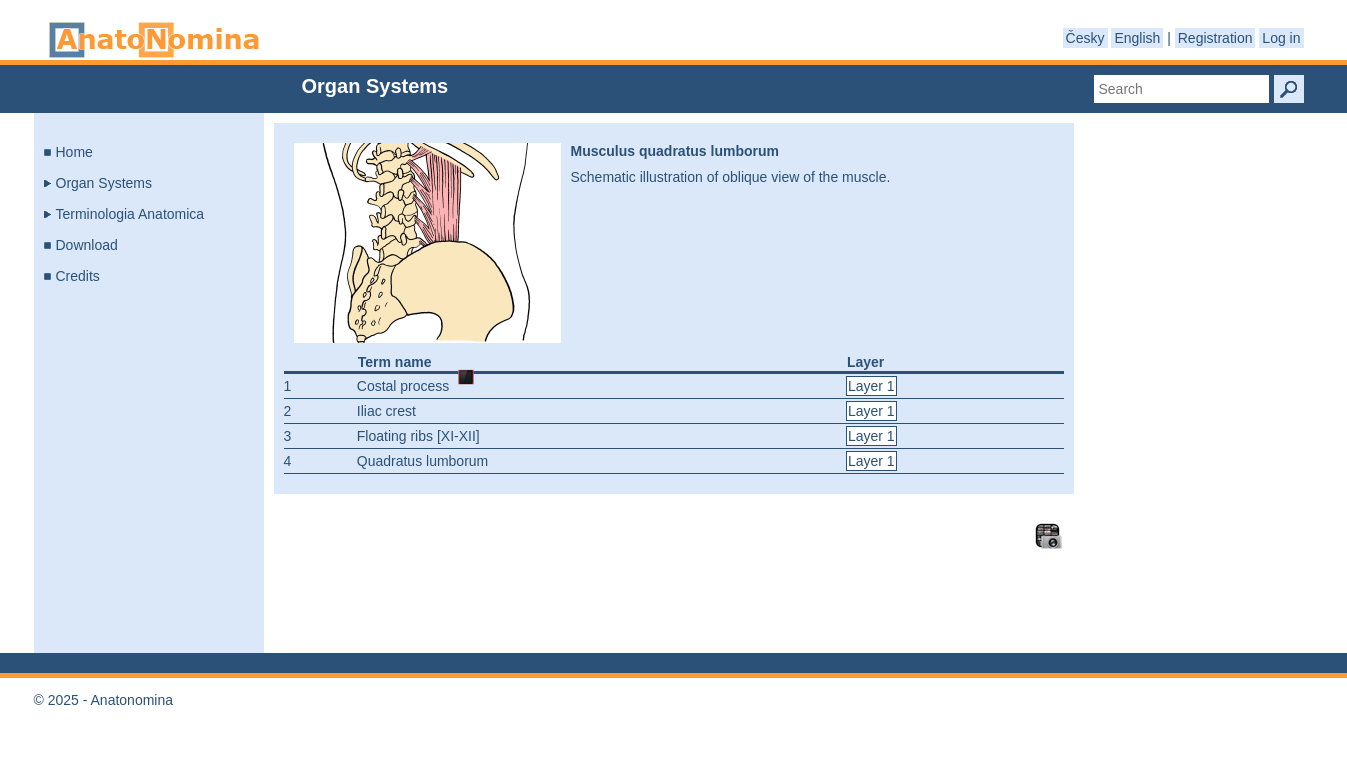 This screenshot has width=1347, height=778. I want to click on open image capture to import photos from cameras or scanners, so click(1047, 535).